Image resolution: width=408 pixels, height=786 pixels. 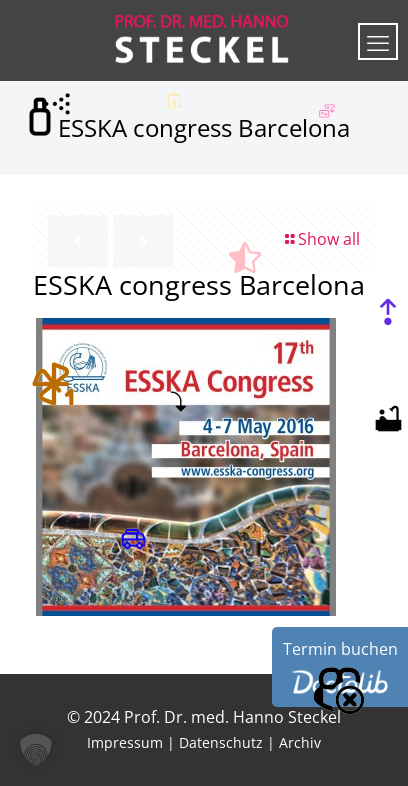 I want to click on browse RV or camper van rentals, so click(x=133, y=539).